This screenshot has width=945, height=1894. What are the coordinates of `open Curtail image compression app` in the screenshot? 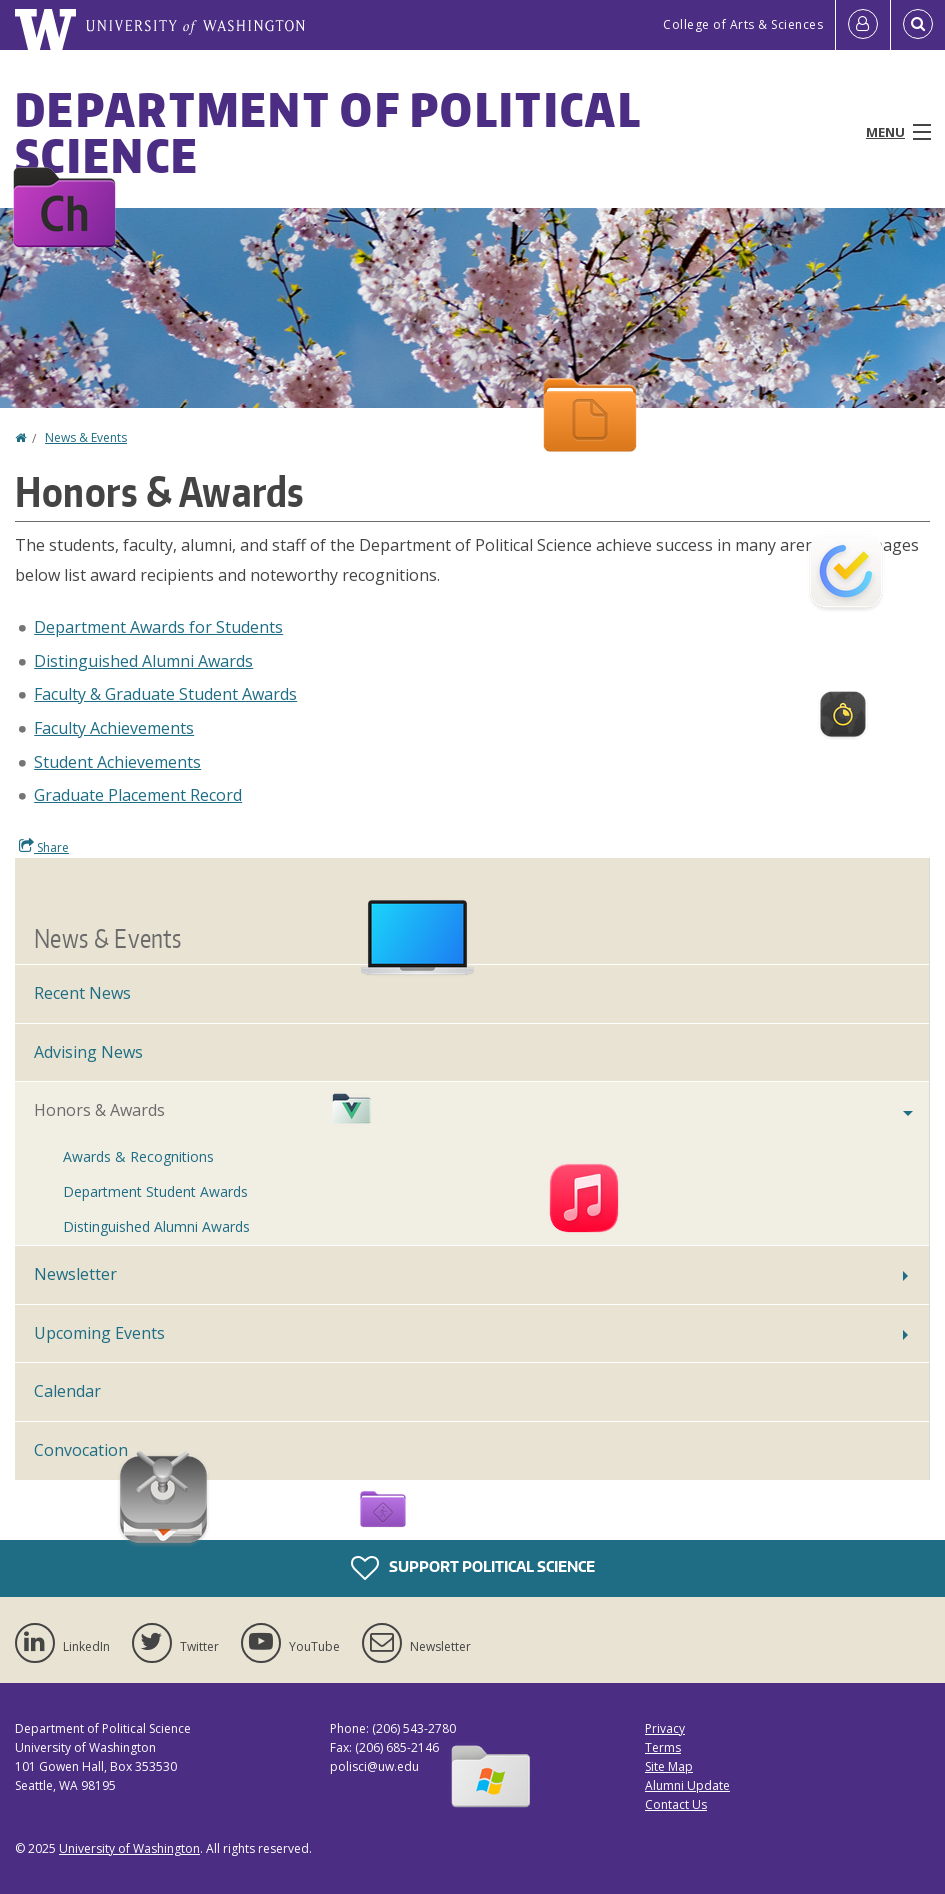 It's located at (163, 1499).